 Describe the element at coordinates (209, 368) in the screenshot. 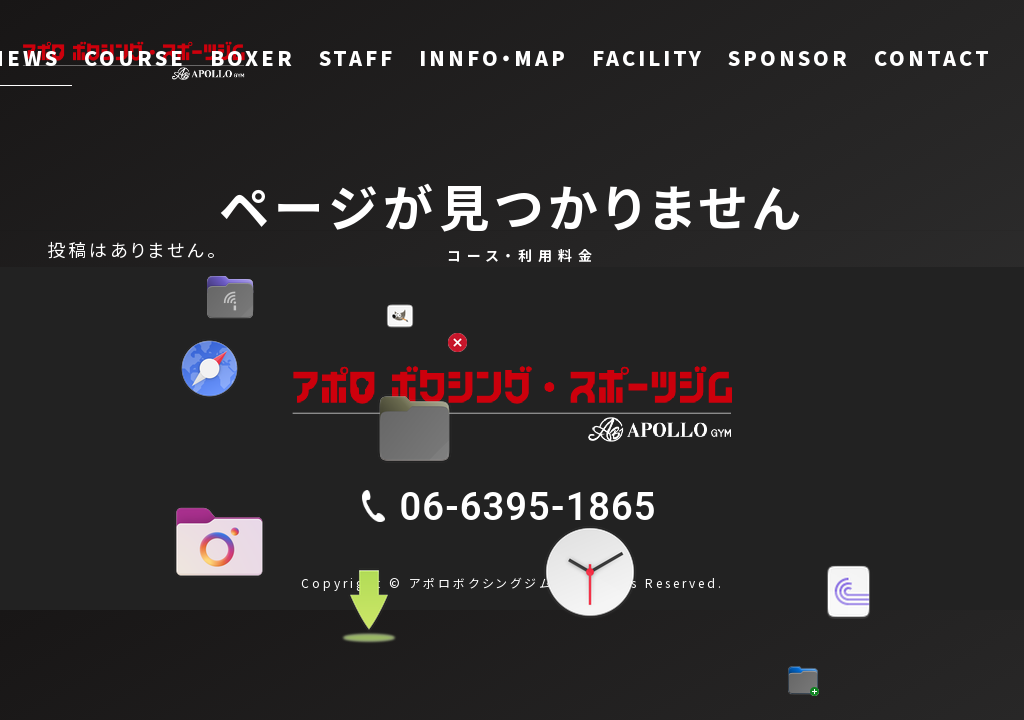

I see `launch the web browser app` at that location.